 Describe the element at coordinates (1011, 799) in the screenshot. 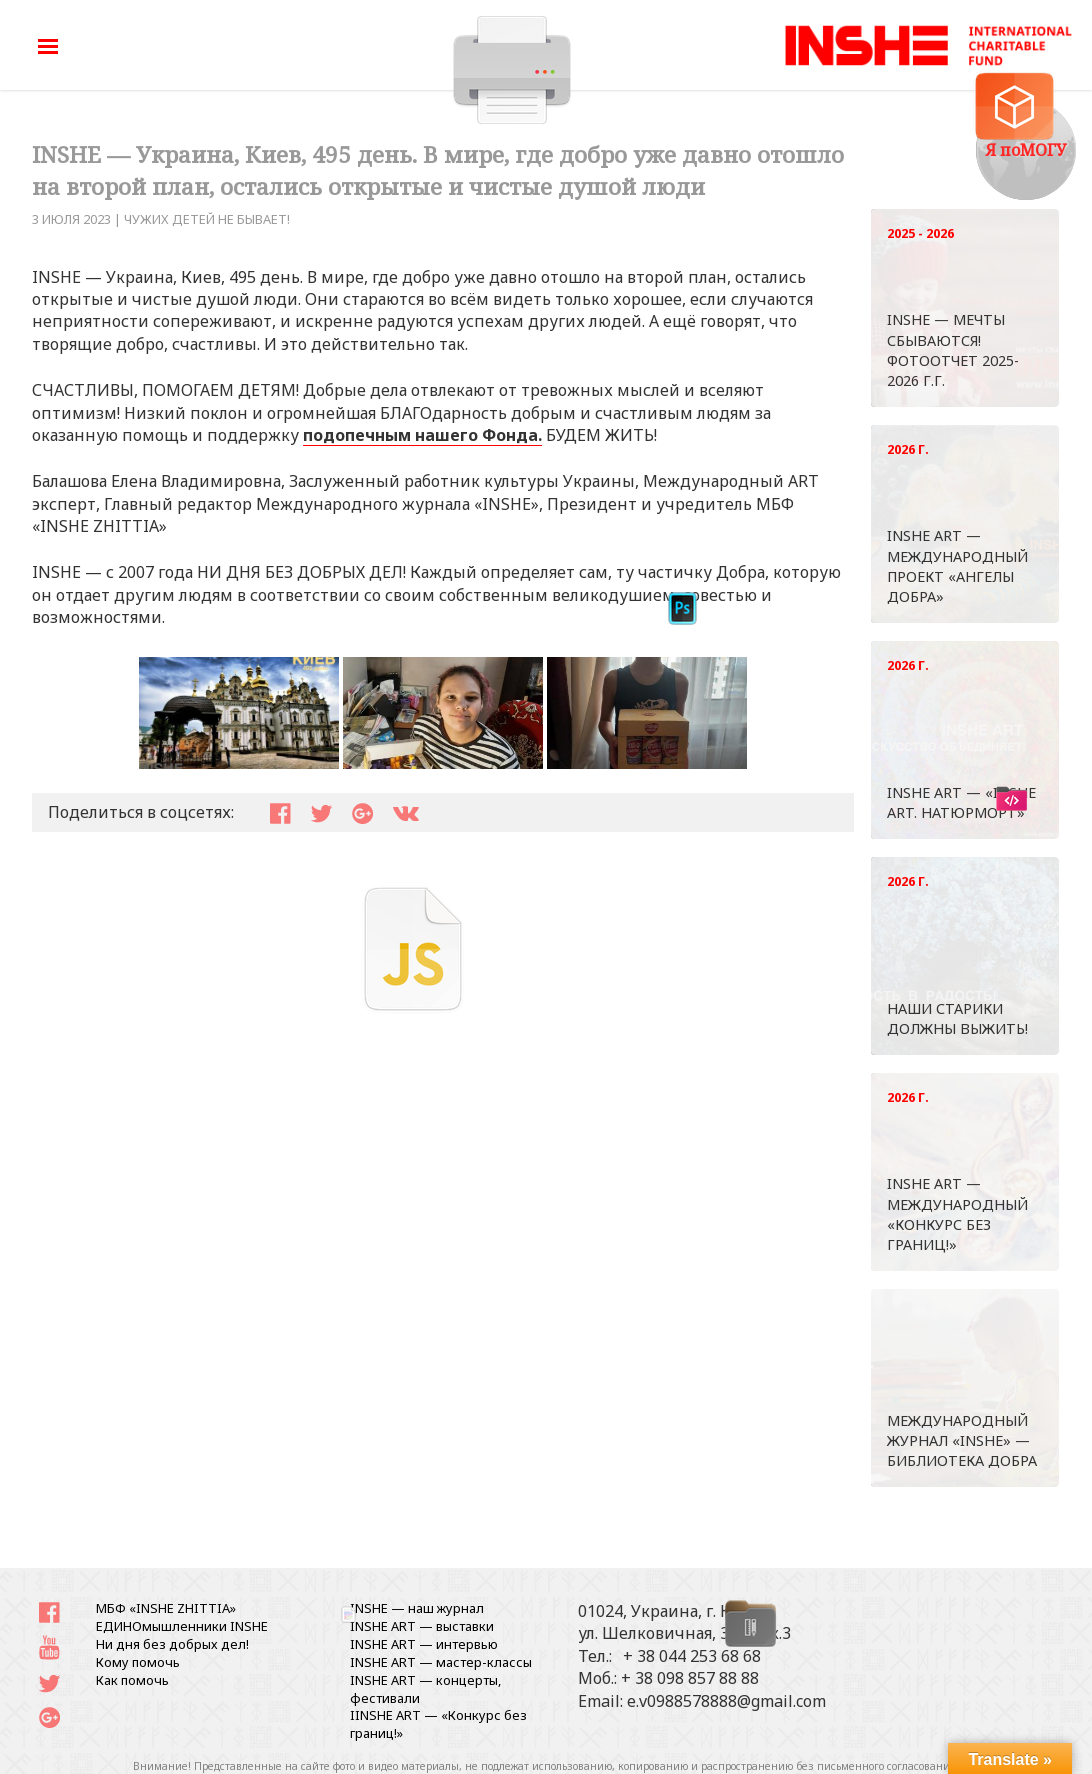

I see `open folder containing programming or code files` at that location.